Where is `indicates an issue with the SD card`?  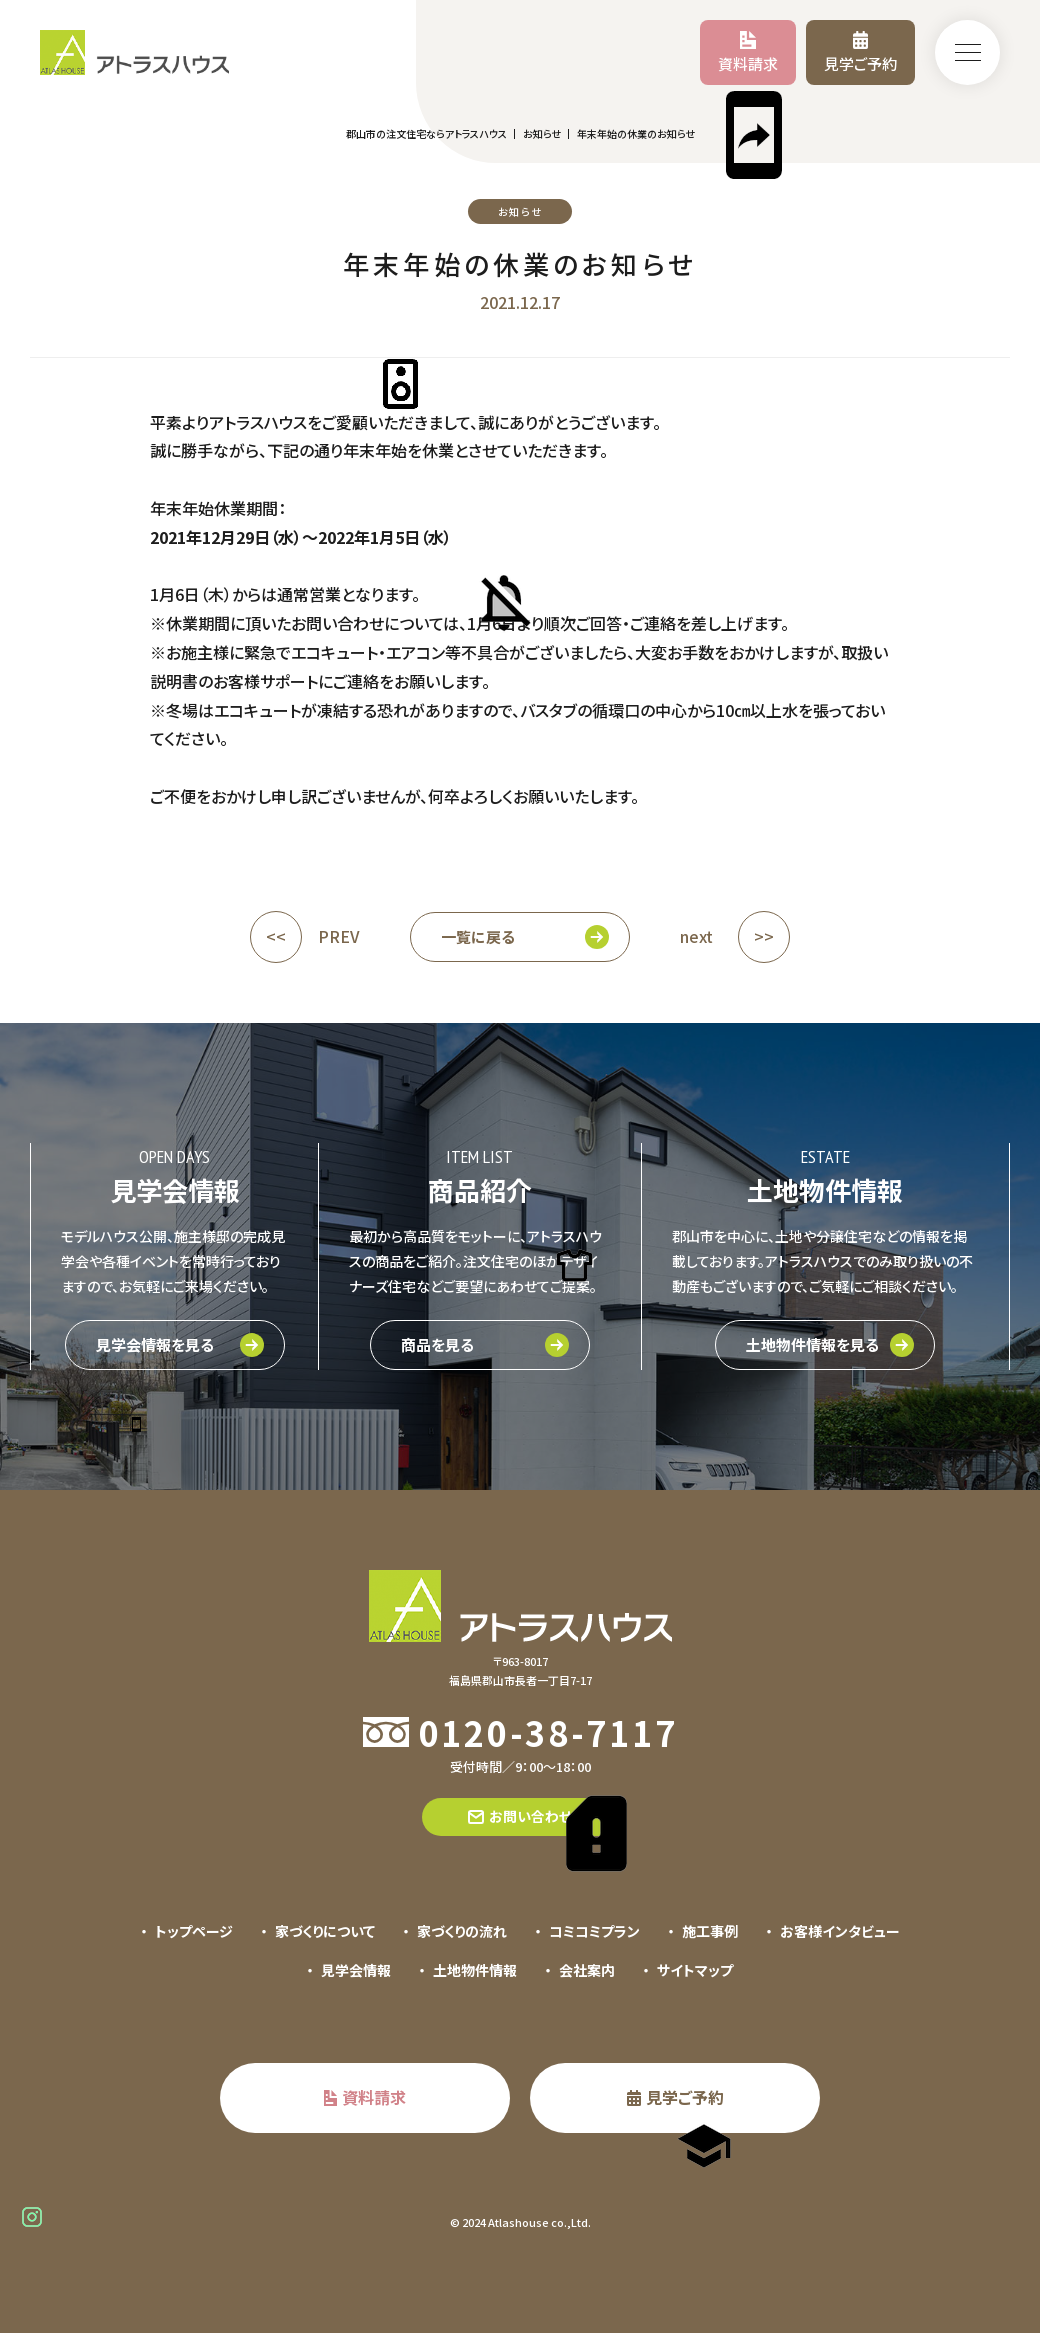 indicates an issue with the SD card is located at coordinates (596, 1833).